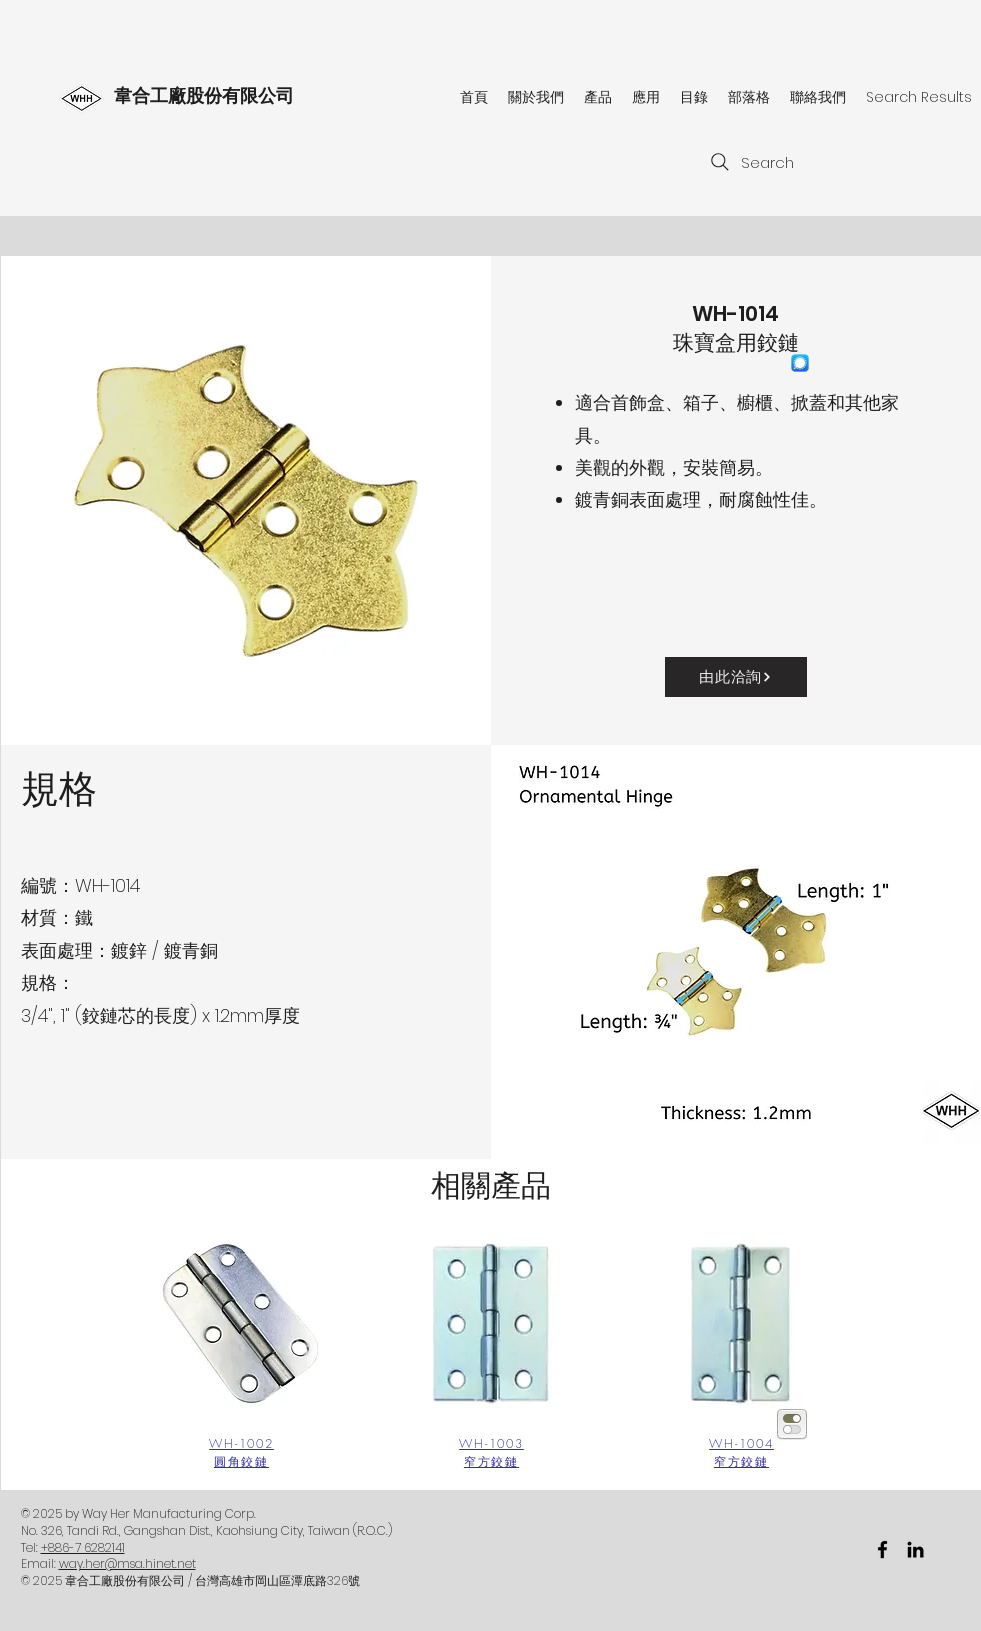  Describe the element at coordinates (800, 363) in the screenshot. I see `open Signal messenger` at that location.